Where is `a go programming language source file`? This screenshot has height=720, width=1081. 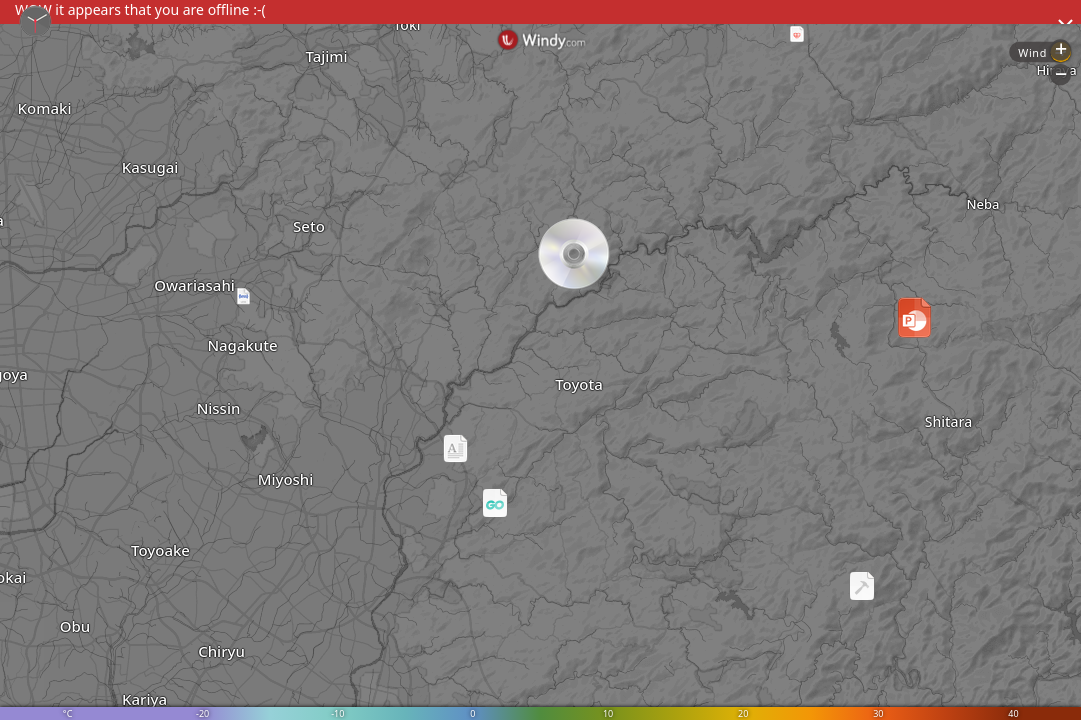
a go programming language source file is located at coordinates (495, 503).